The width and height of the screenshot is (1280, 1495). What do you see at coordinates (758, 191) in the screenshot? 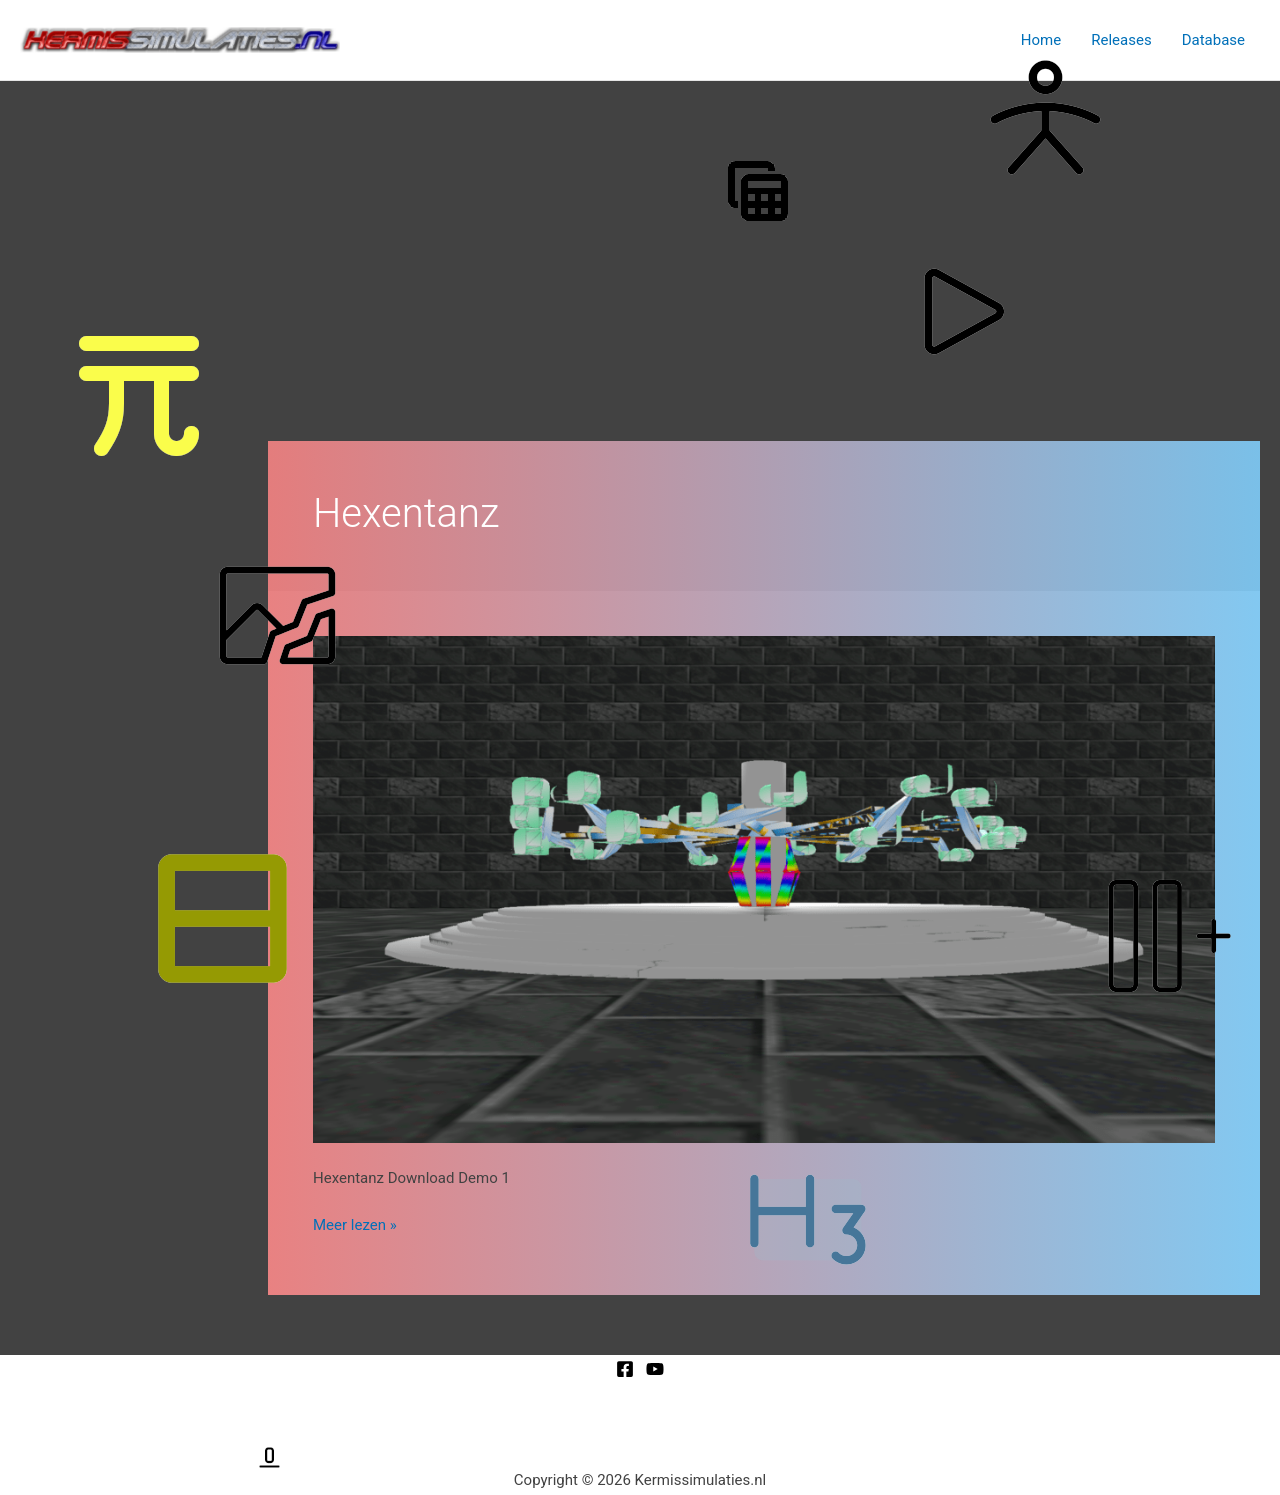
I see `switch to table or grid view` at bounding box center [758, 191].